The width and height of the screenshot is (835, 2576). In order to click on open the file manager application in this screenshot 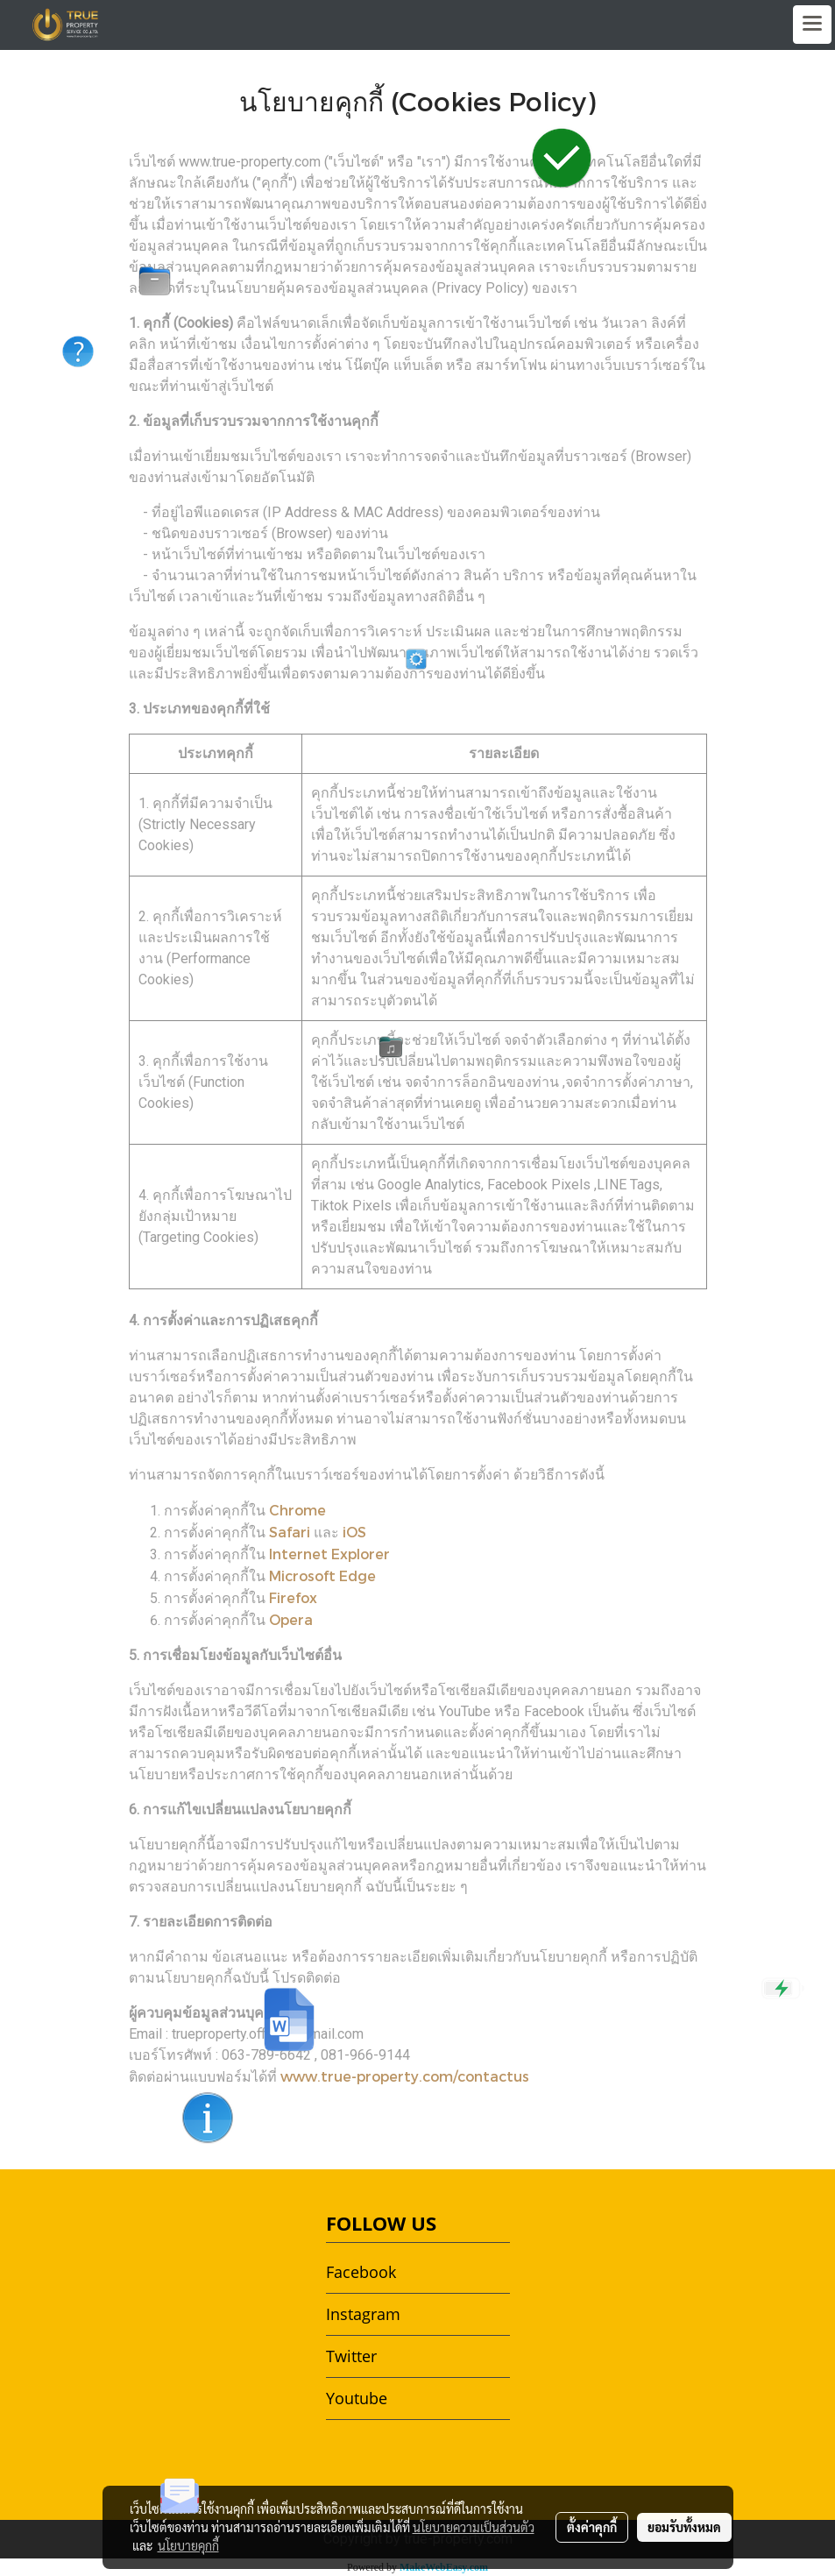, I will do `click(154, 280)`.